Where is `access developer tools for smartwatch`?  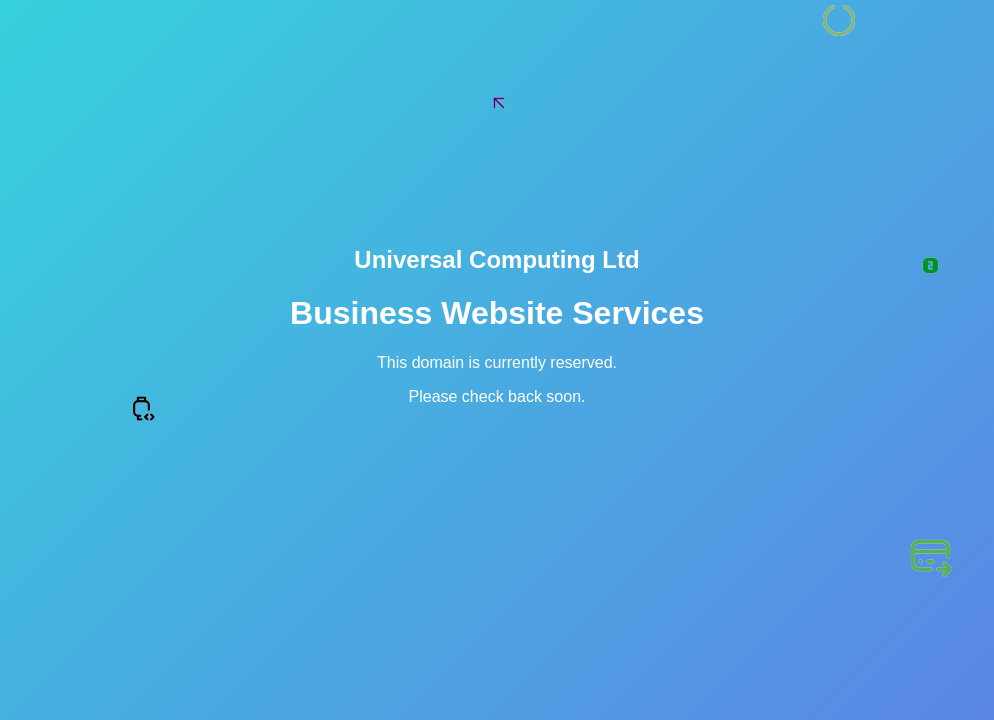 access developer tools for smartwatch is located at coordinates (141, 408).